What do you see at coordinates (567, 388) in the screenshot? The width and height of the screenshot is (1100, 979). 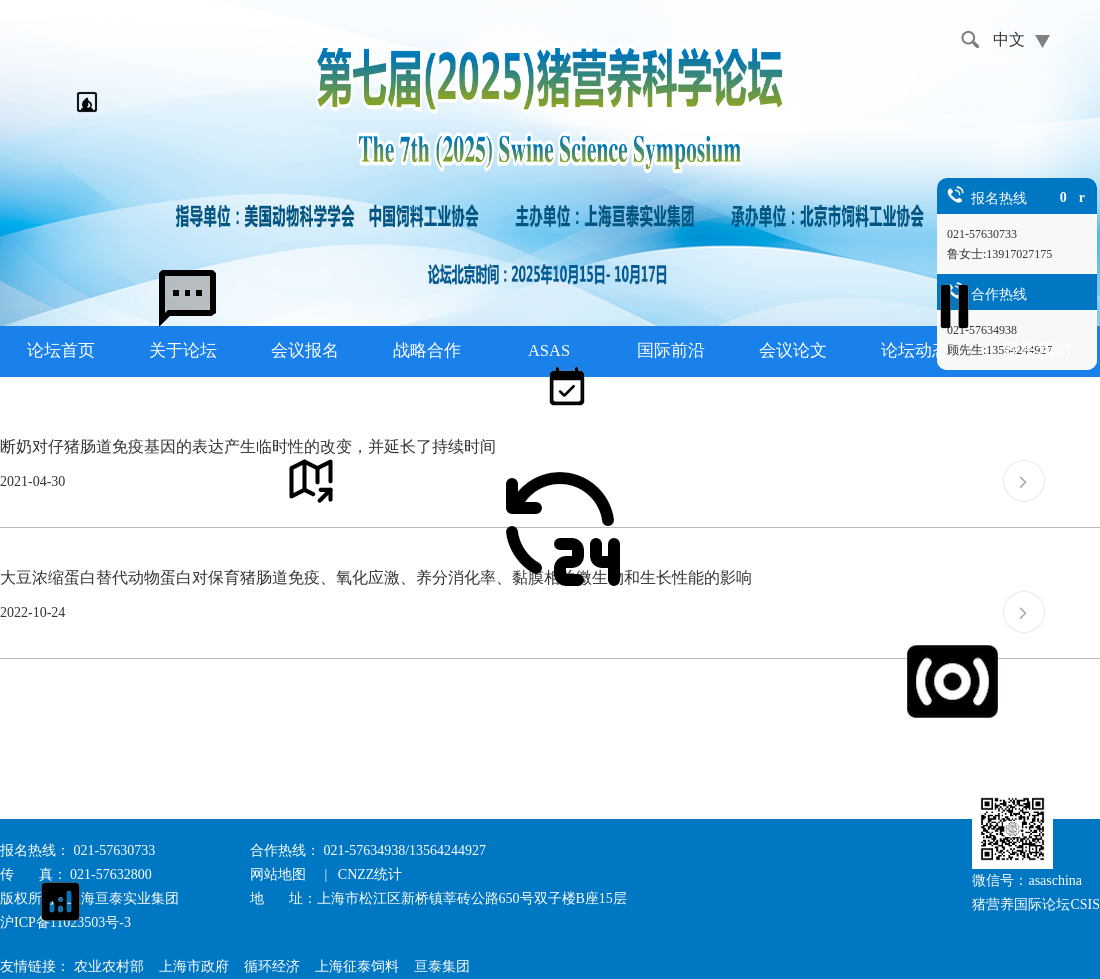 I see `confirmed calendar event` at bounding box center [567, 388].